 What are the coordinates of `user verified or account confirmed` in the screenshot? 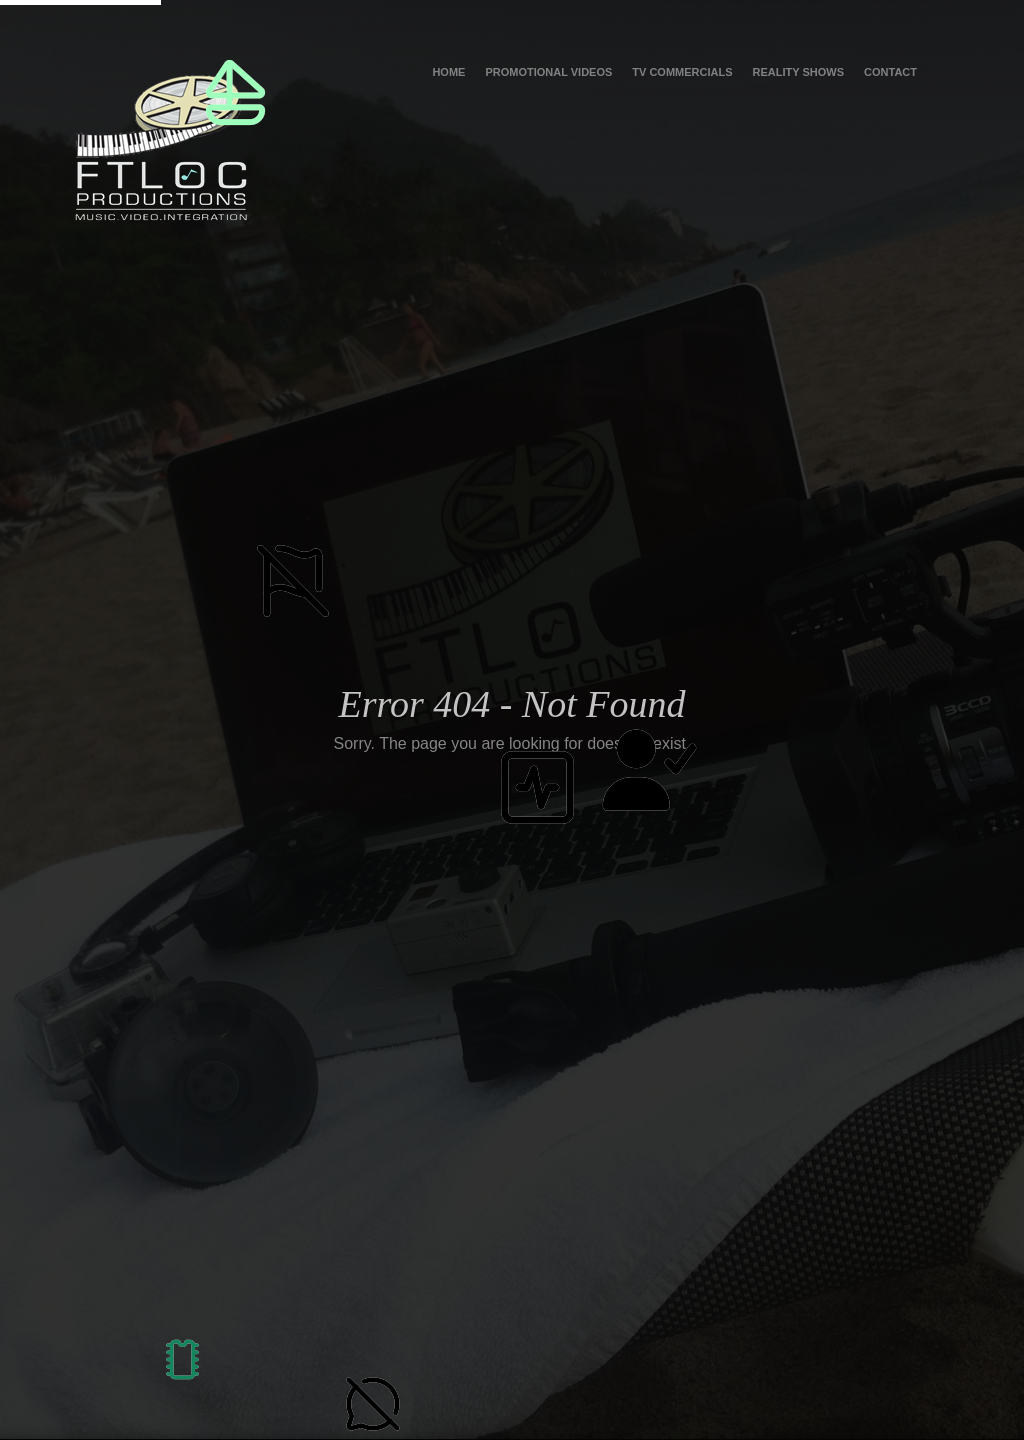 It's located at (646, 769).